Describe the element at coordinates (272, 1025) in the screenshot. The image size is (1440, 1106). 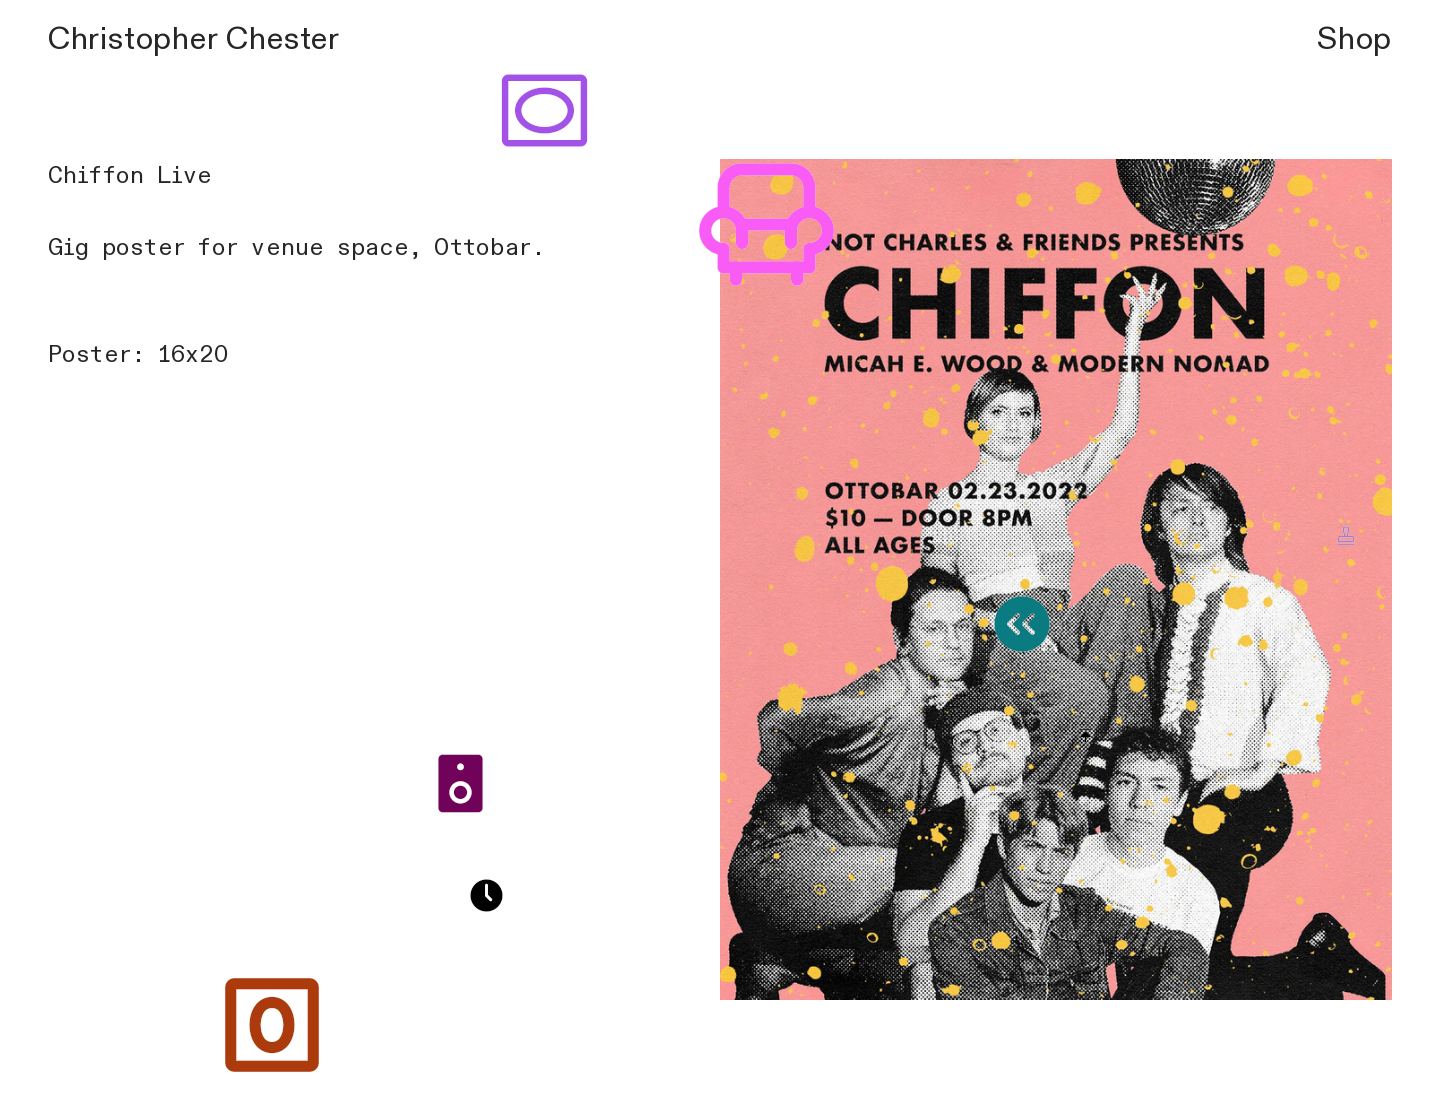
I see `indicates zero items or count` at that location.